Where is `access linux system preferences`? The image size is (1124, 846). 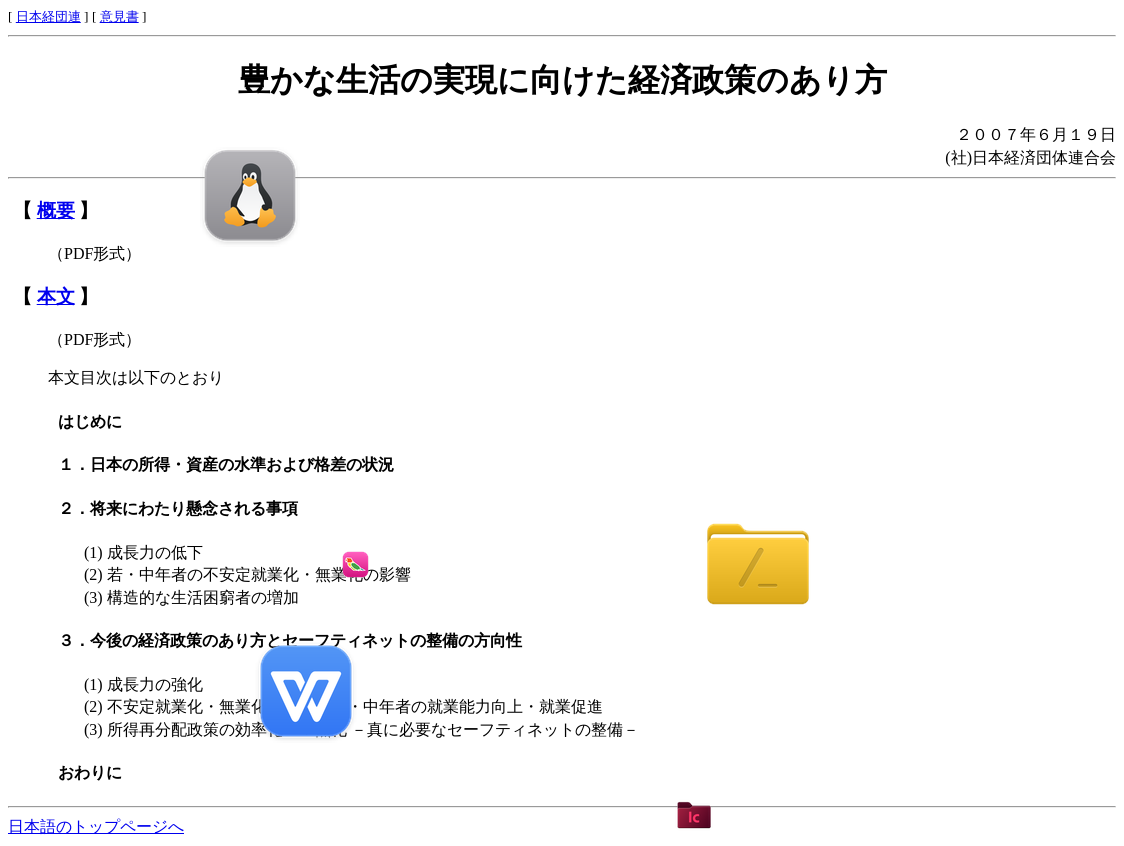
access linux system preferences is located at coordinates (250, 197).